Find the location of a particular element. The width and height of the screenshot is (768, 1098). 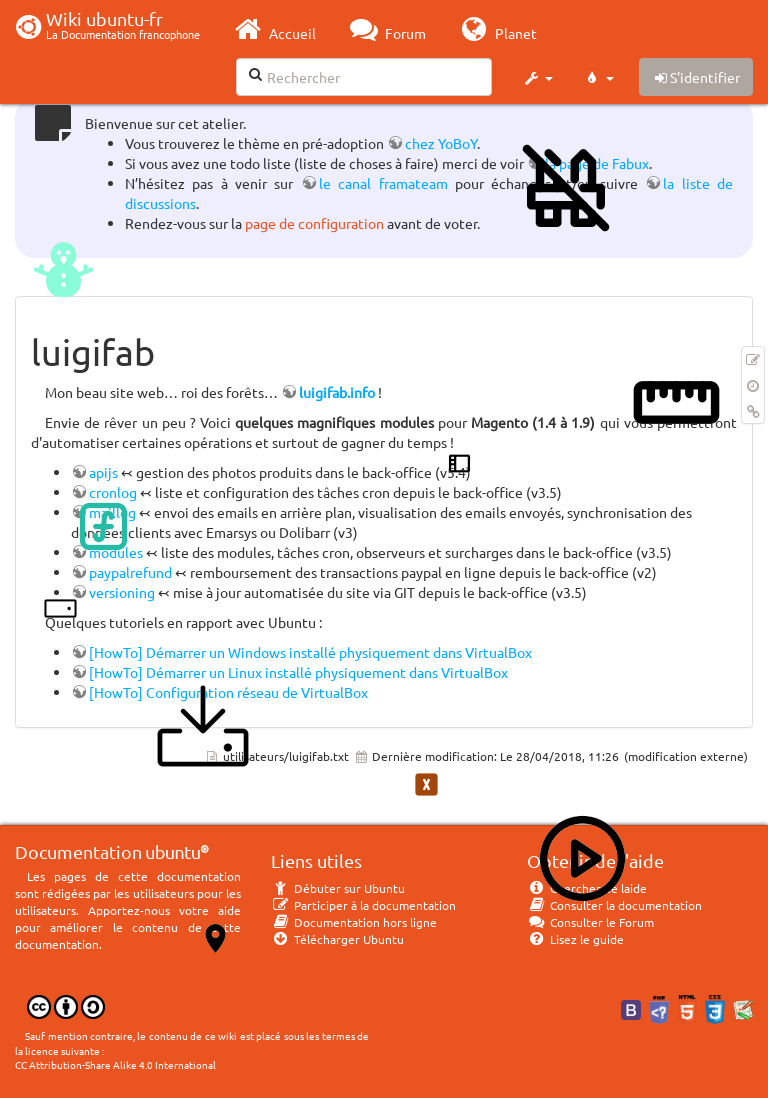

play video or audio content is located at coordinates (582, 858).